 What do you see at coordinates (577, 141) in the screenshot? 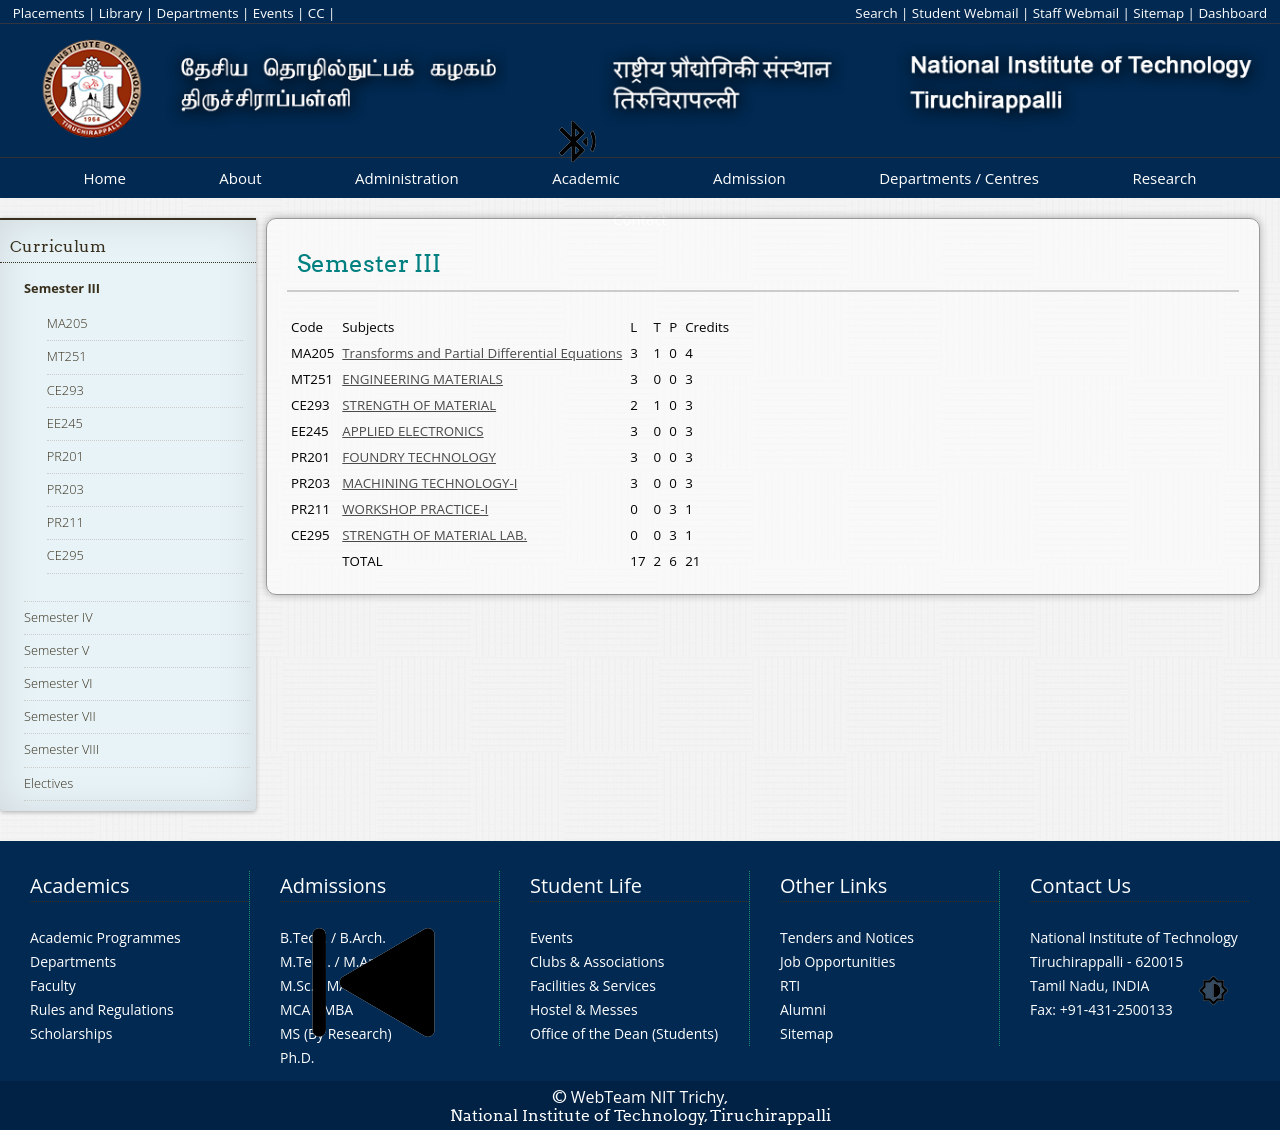
I see `bluetooth audio is currently active` at bounding box center [577, 141].